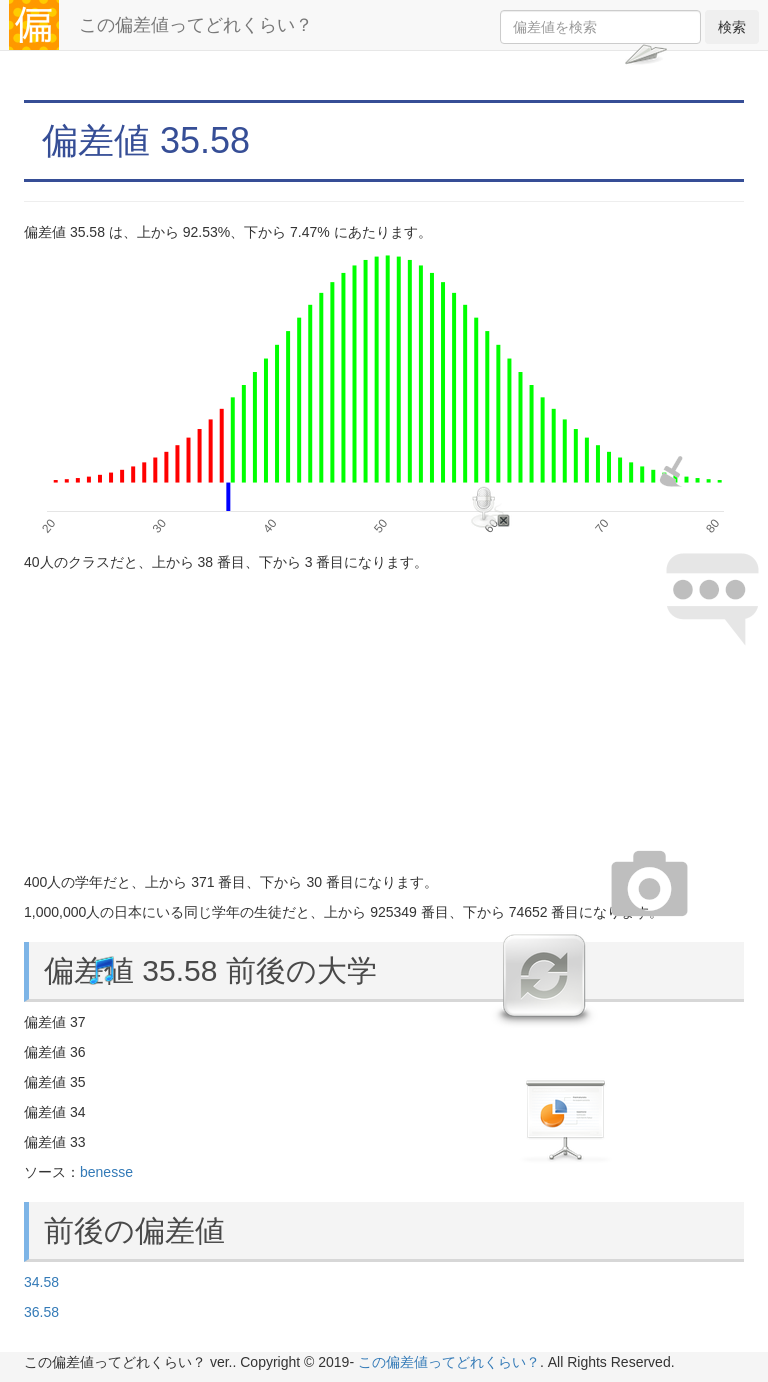  I want to click on send document or file, so click(646, 55).